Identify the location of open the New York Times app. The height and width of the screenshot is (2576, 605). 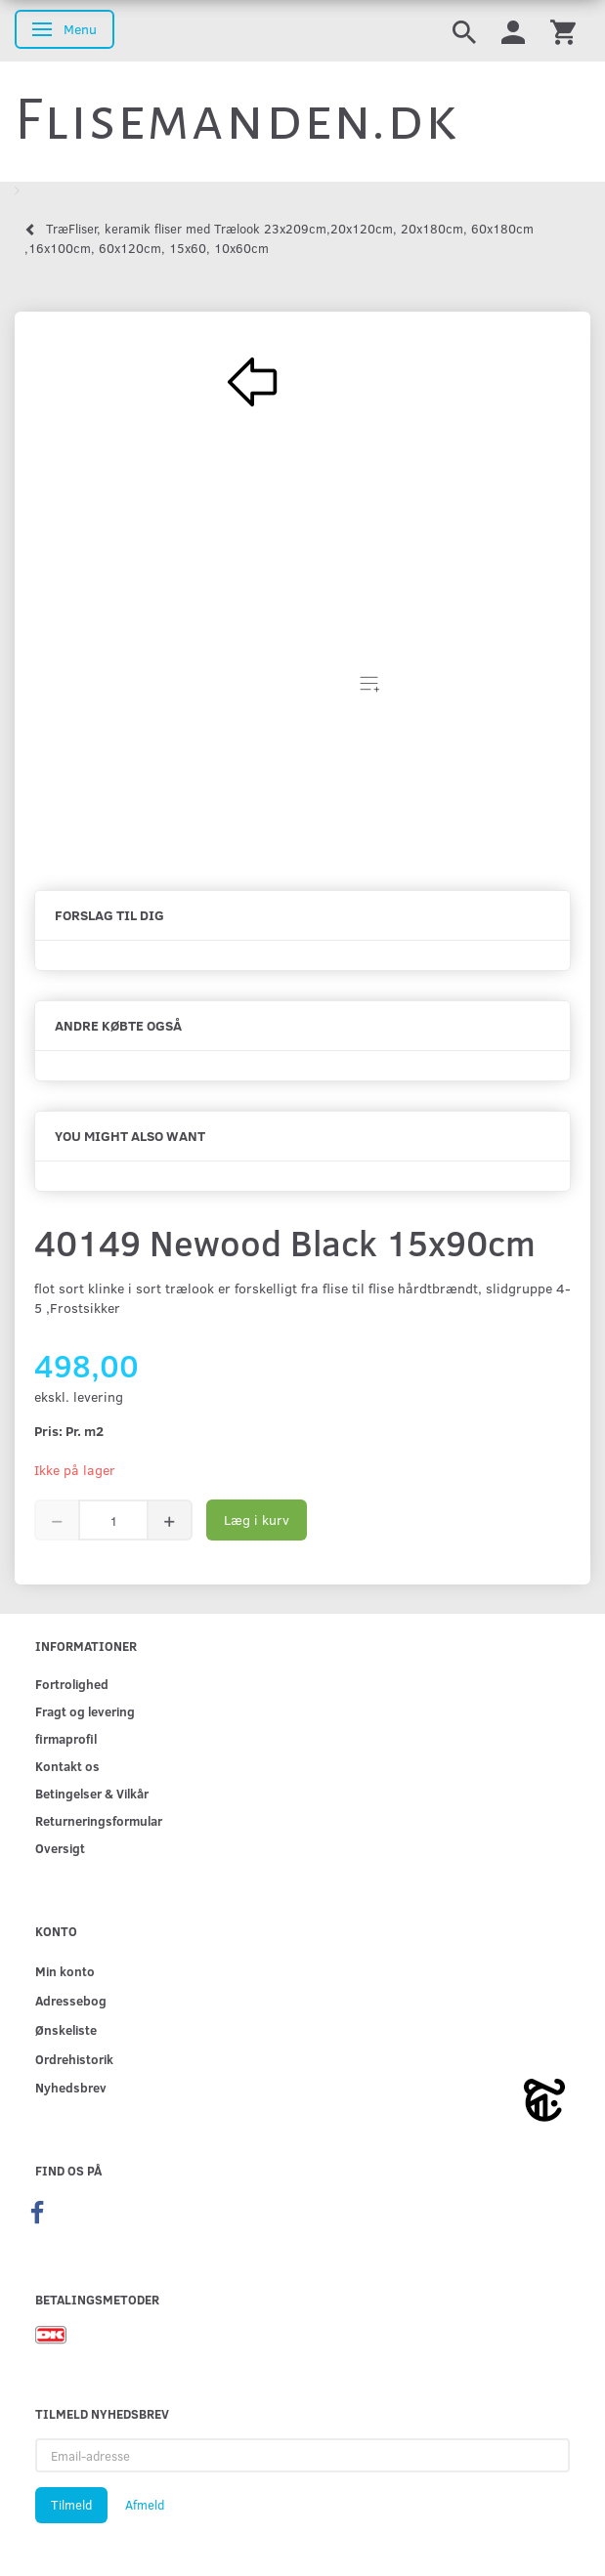
(544, 2099).